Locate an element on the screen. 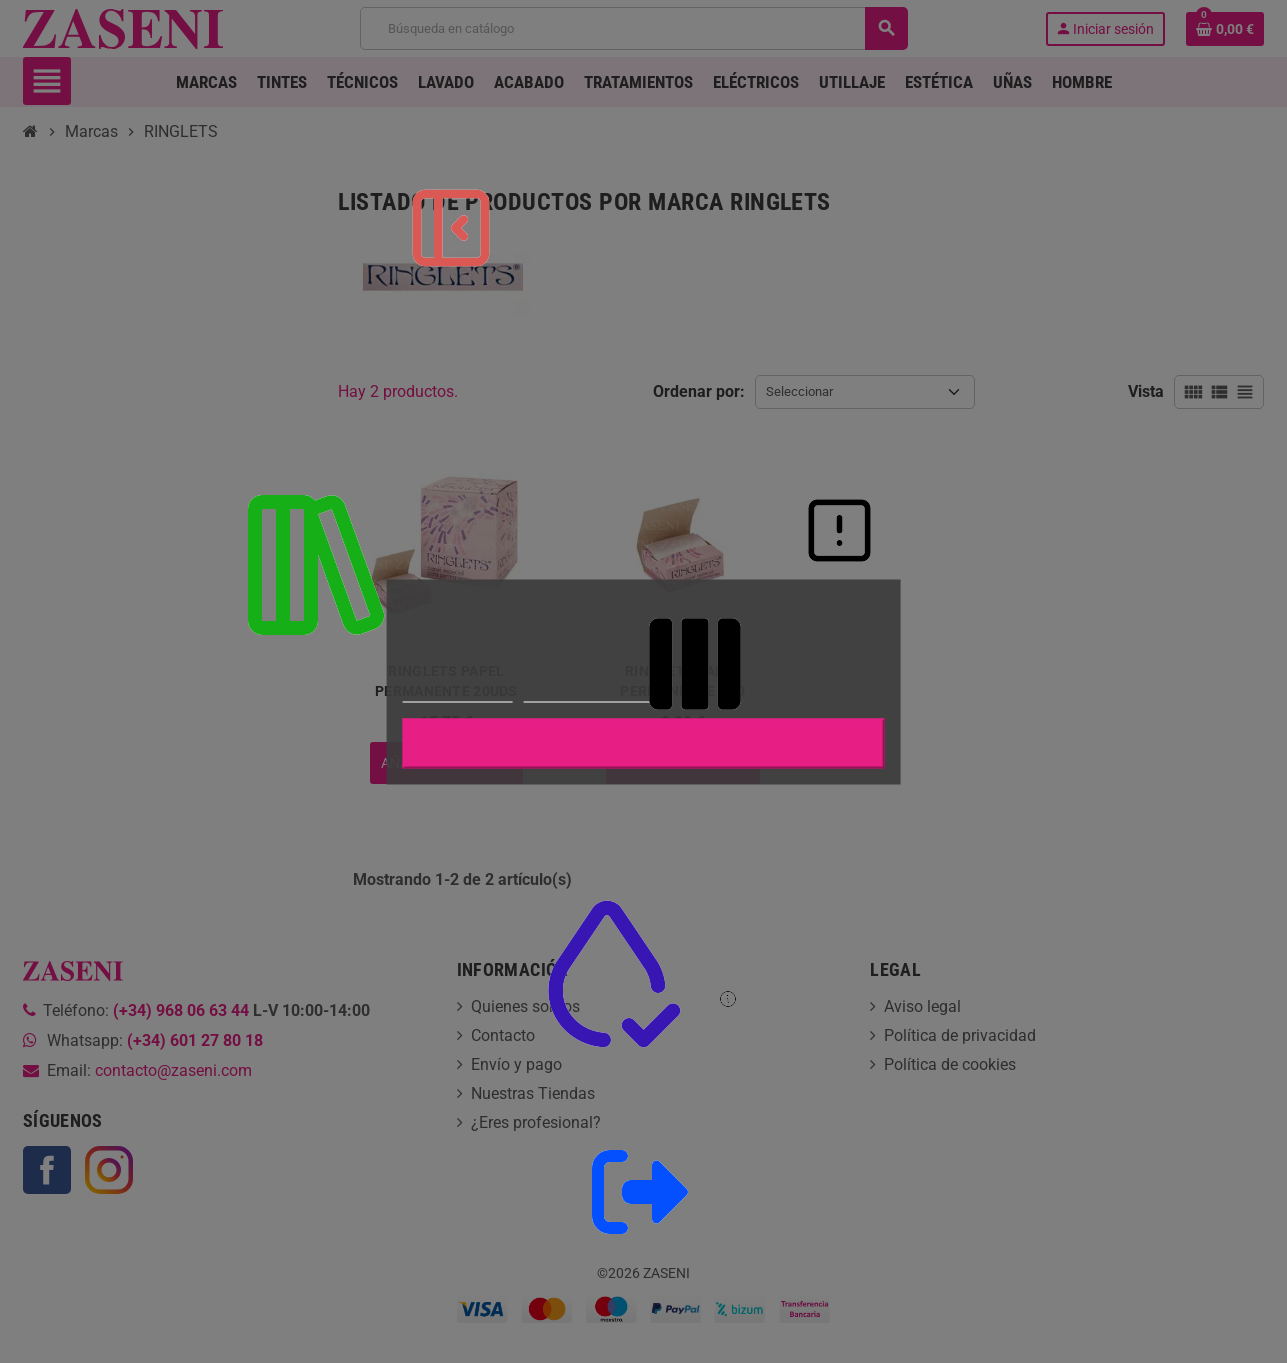 This screenshot has height=1363, width=1287. log out of your account is located at coordinates (640, 1192).